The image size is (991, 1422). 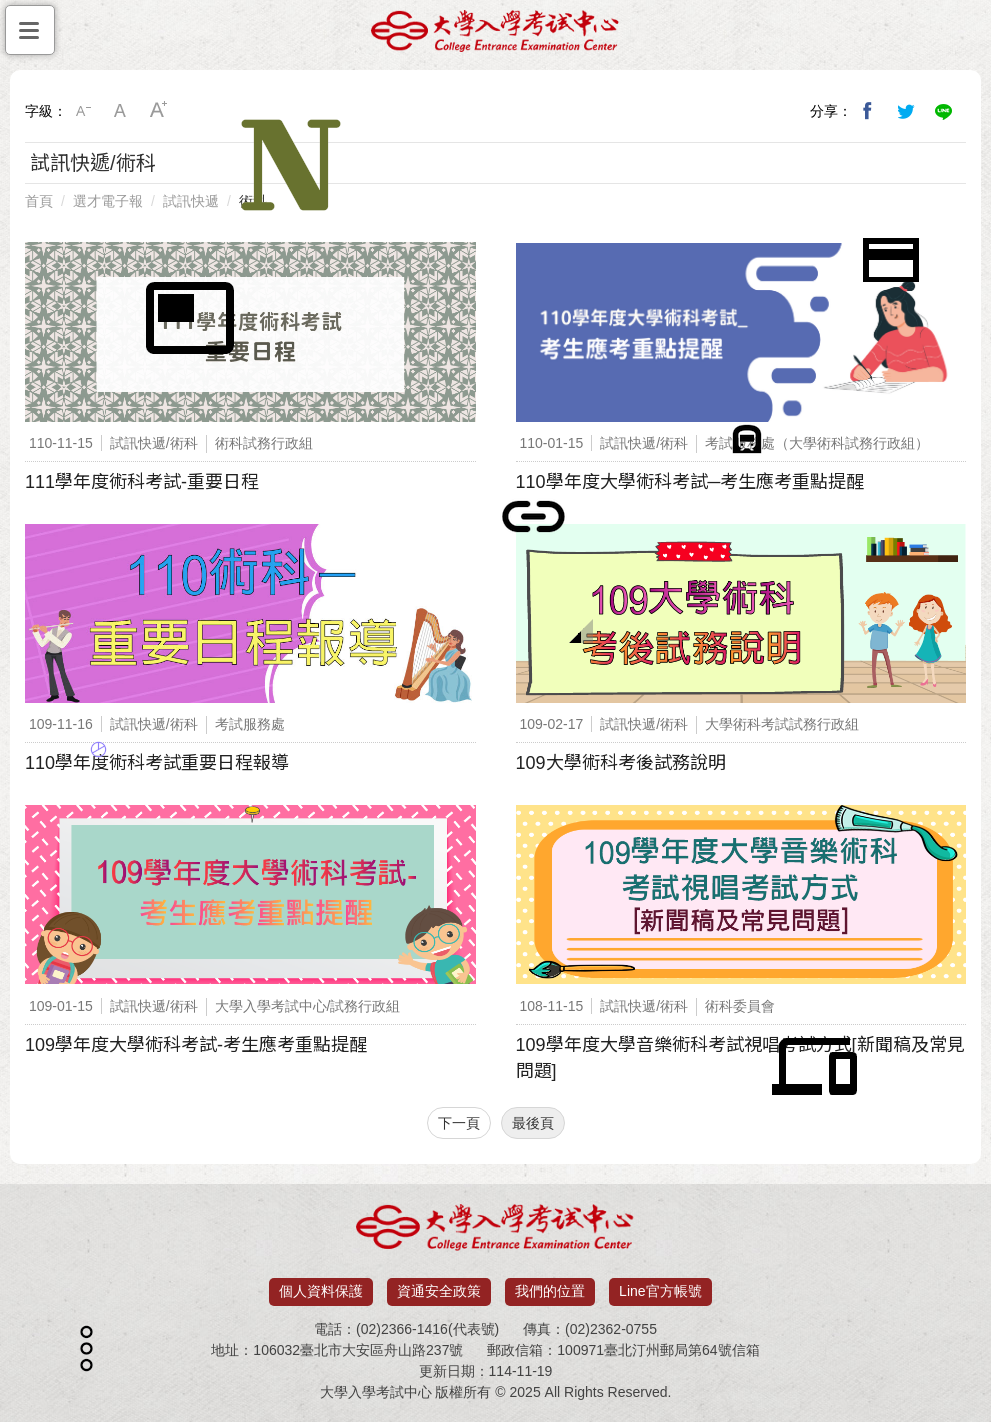 What do you see at coordinates (814, 1066) in the screenshot?
I see `link or sync devices together` at bounding box center [814, 1066].